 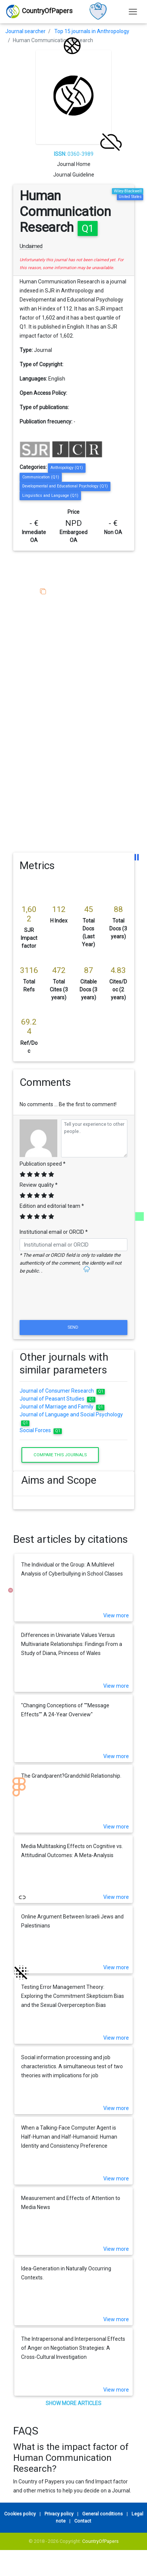 What do you see at coordinates (43, 591) in the screenshot?
I see `copy to clipboard` at bounding box center [43, 591].